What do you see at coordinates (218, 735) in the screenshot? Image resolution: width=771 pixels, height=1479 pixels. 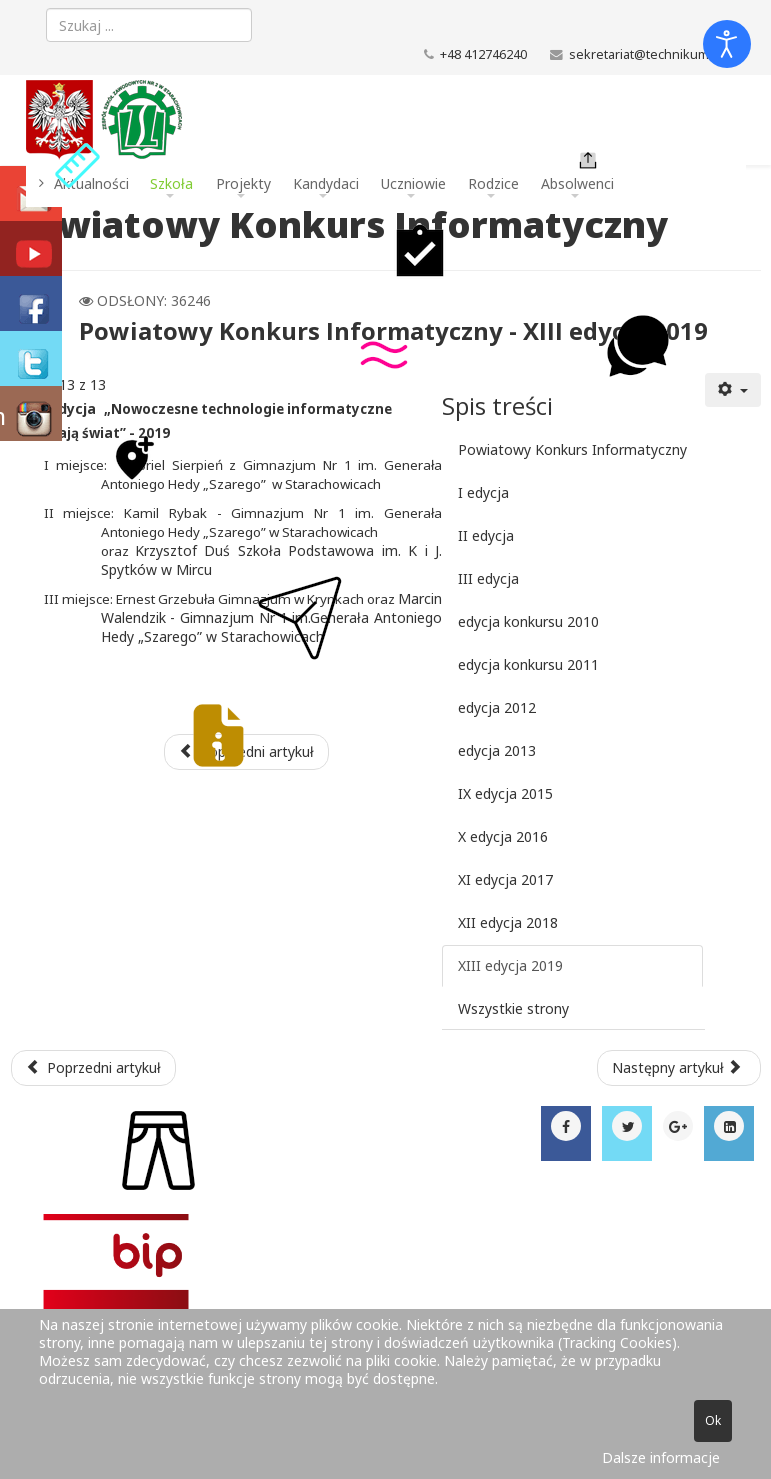 I see `view file details or properties` at bounding box center [218, 735].